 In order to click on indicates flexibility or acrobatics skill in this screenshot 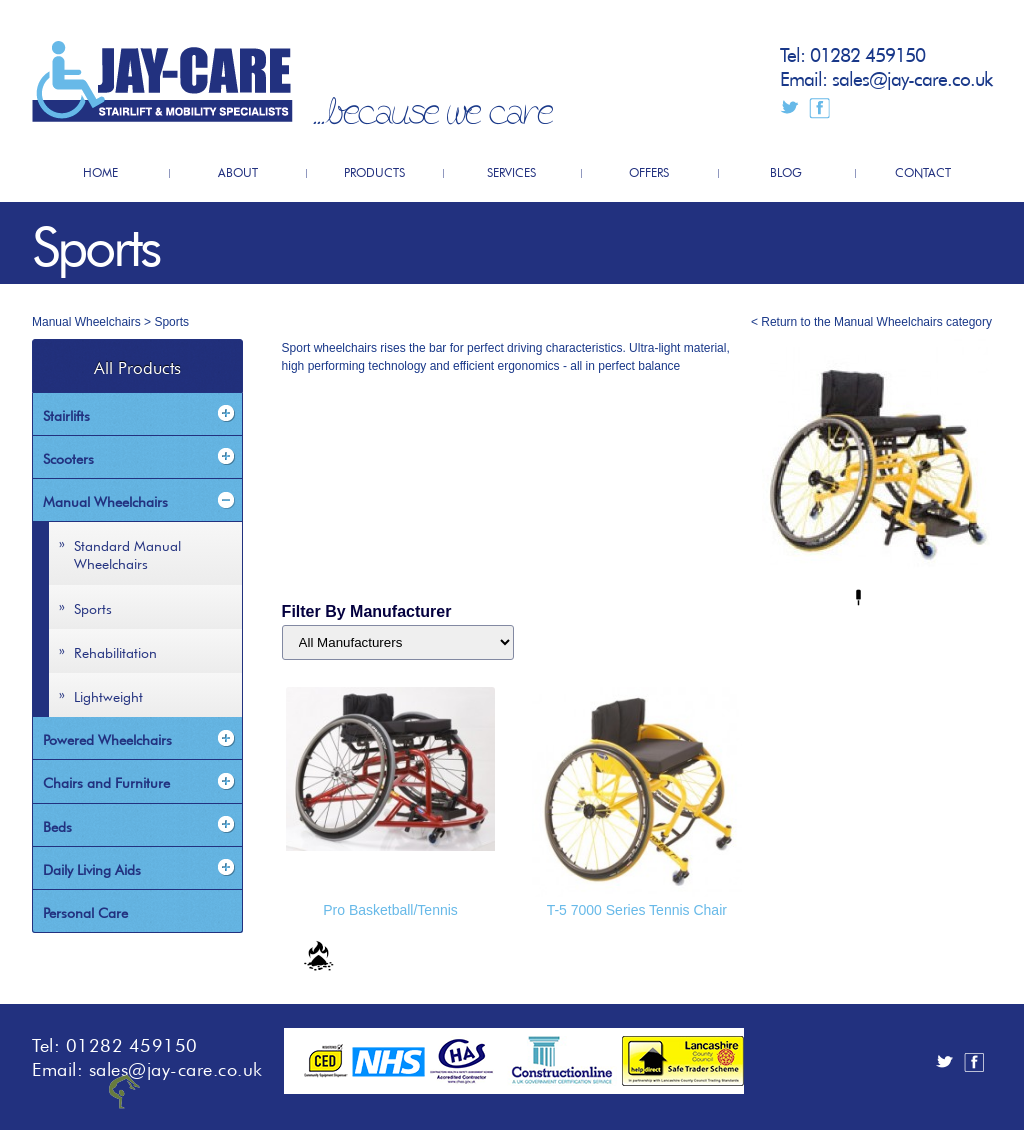, I will do `click(124, 1091)`.